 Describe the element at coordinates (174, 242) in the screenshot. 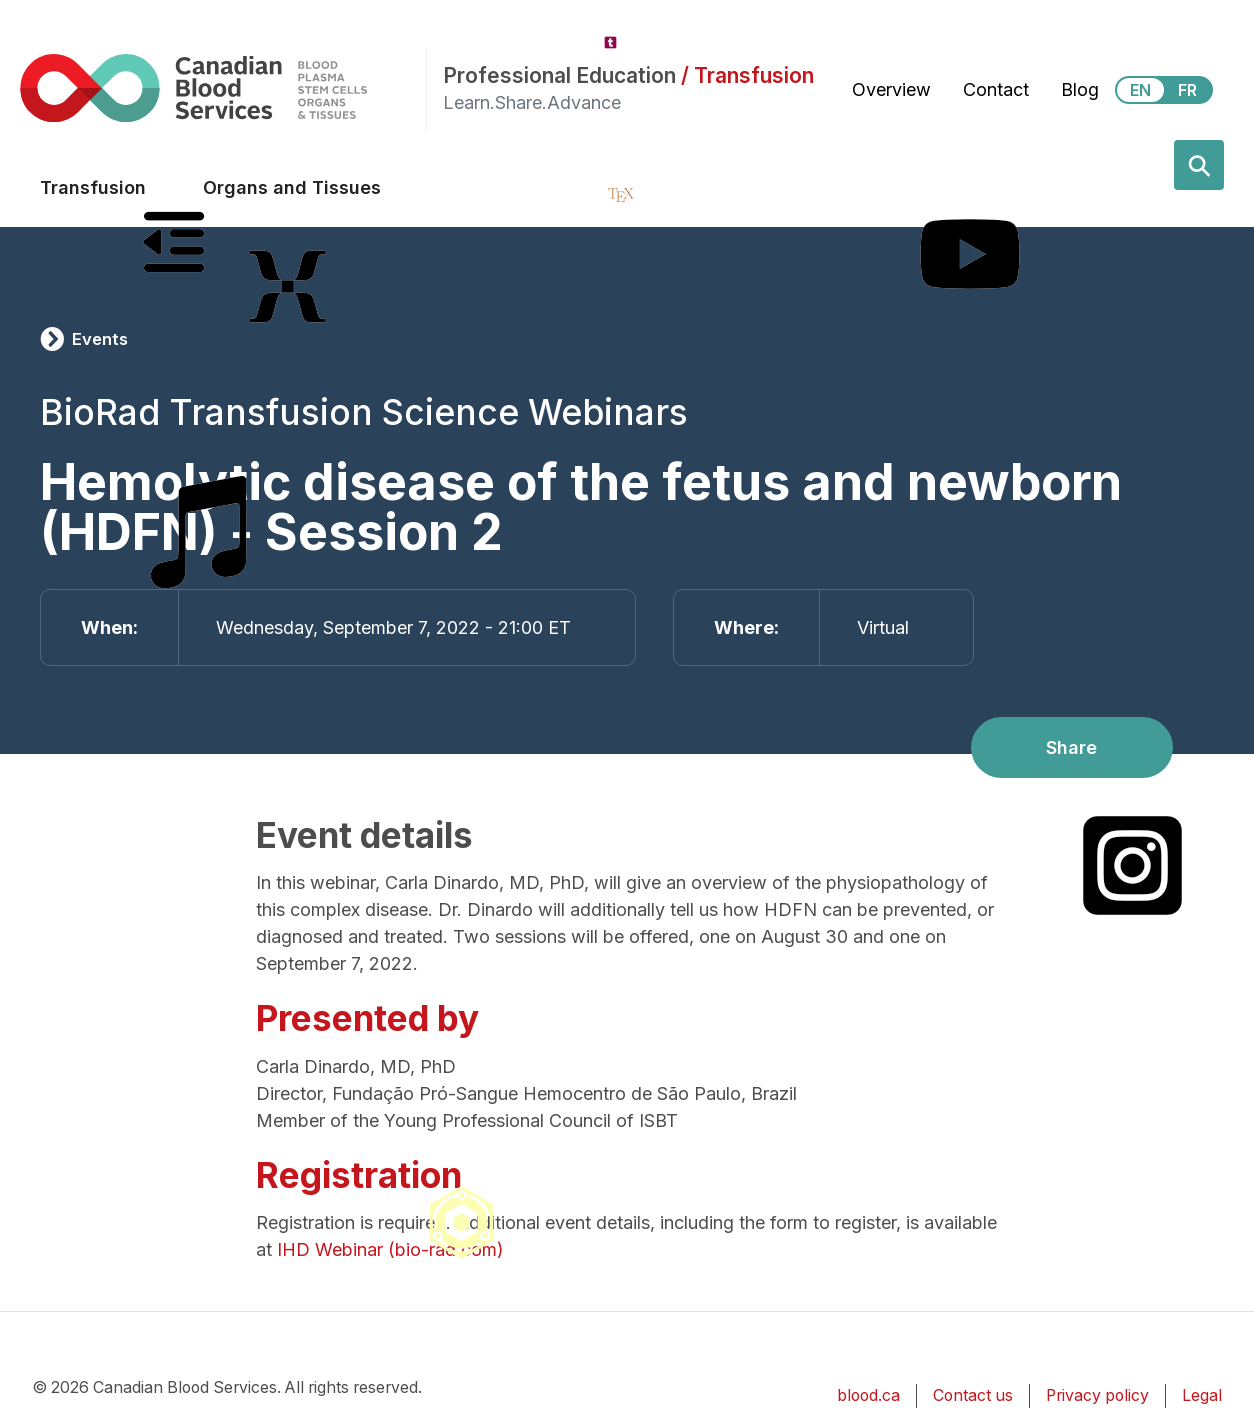

I see `decrease text indentation` at that location.